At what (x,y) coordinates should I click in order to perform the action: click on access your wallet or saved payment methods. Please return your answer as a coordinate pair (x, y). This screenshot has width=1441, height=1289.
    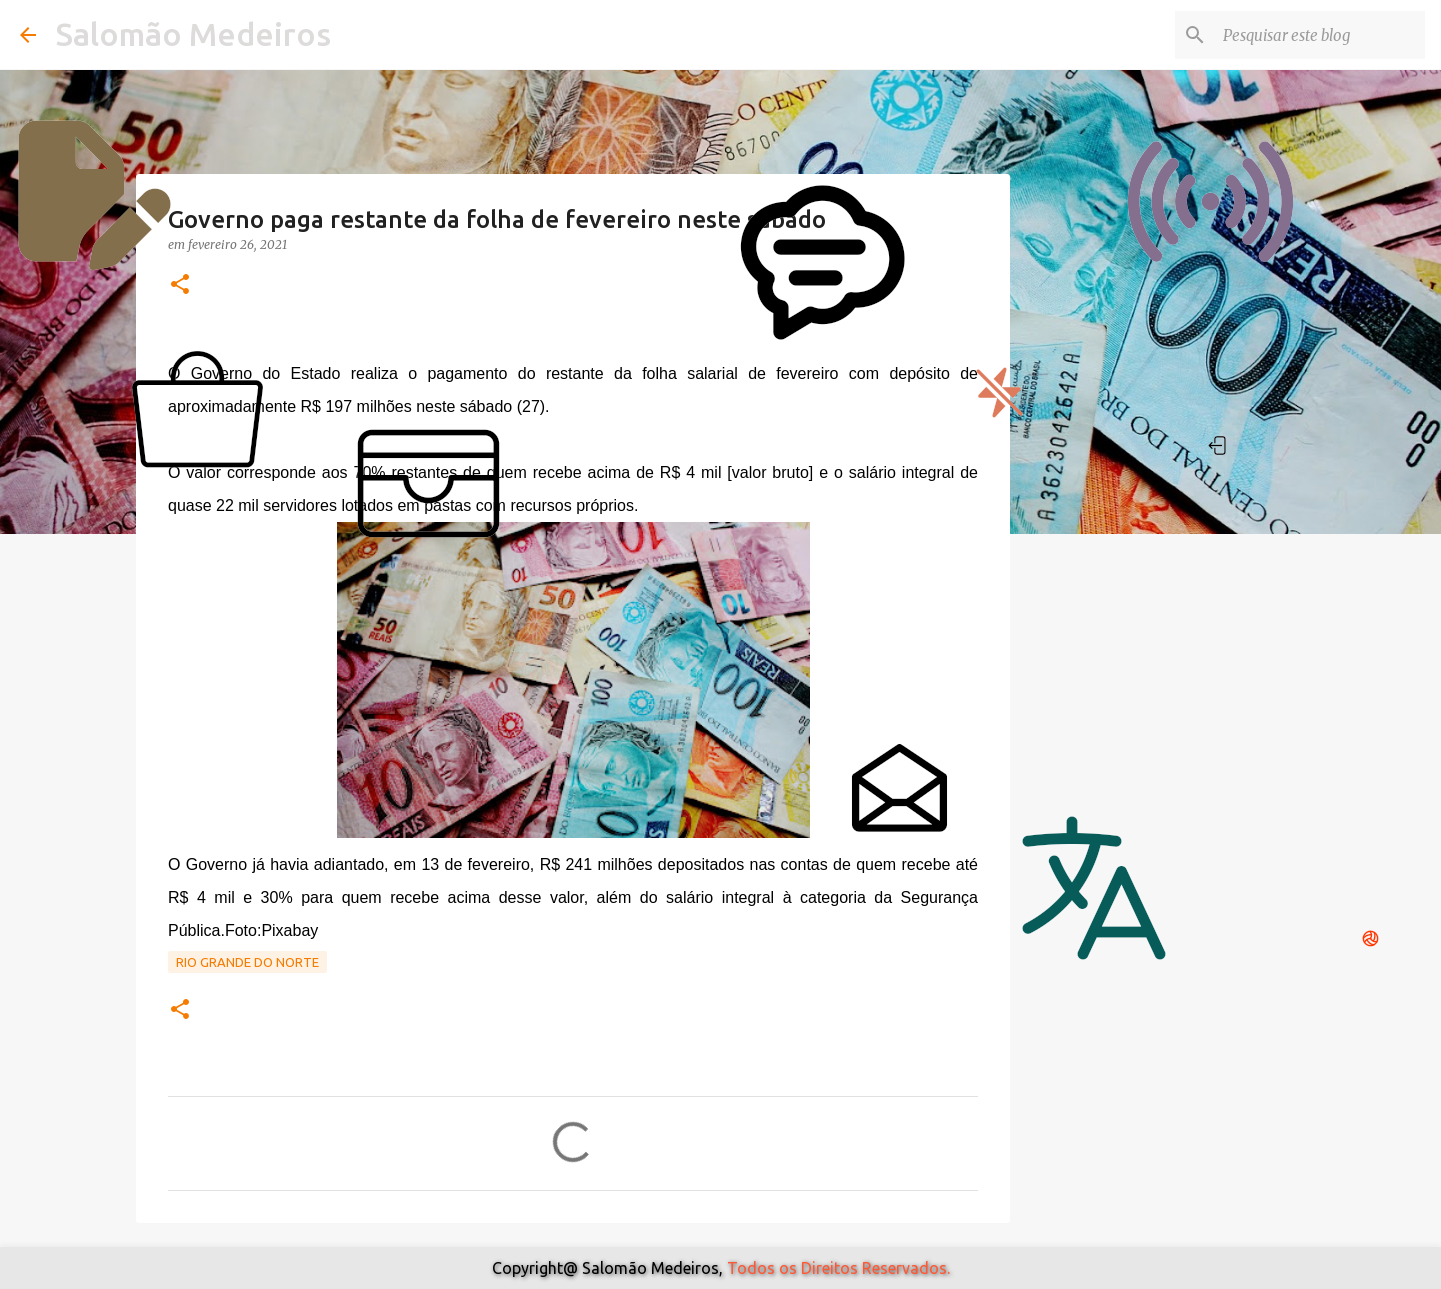
    Looking at the image, I should click on (428, 483).